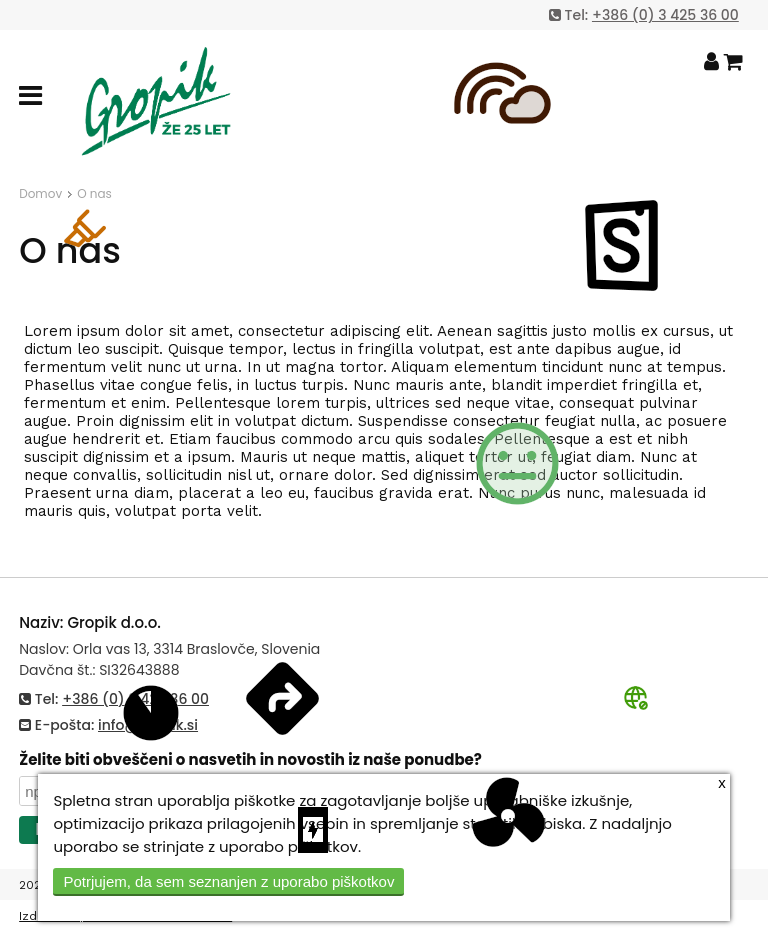  What do you see at coordinates (84, 230) in the screenshot?
I see `highlight or mark selected text` at bounding box center [84, 230].